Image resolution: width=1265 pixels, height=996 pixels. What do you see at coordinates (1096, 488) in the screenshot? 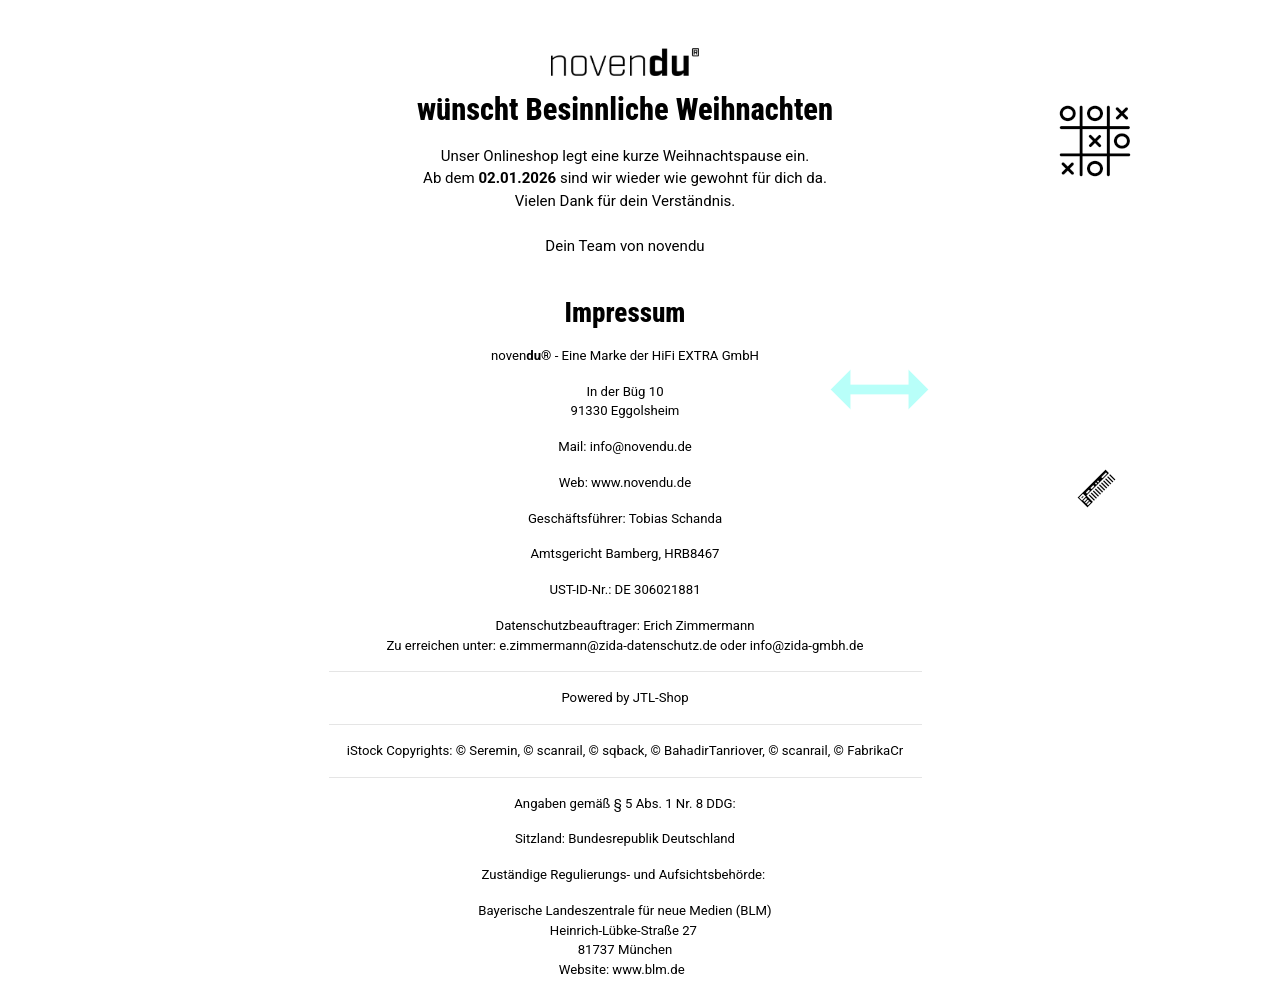
I see `open virtual piano or keyboard instrument` at bounding box center [1096, 488].